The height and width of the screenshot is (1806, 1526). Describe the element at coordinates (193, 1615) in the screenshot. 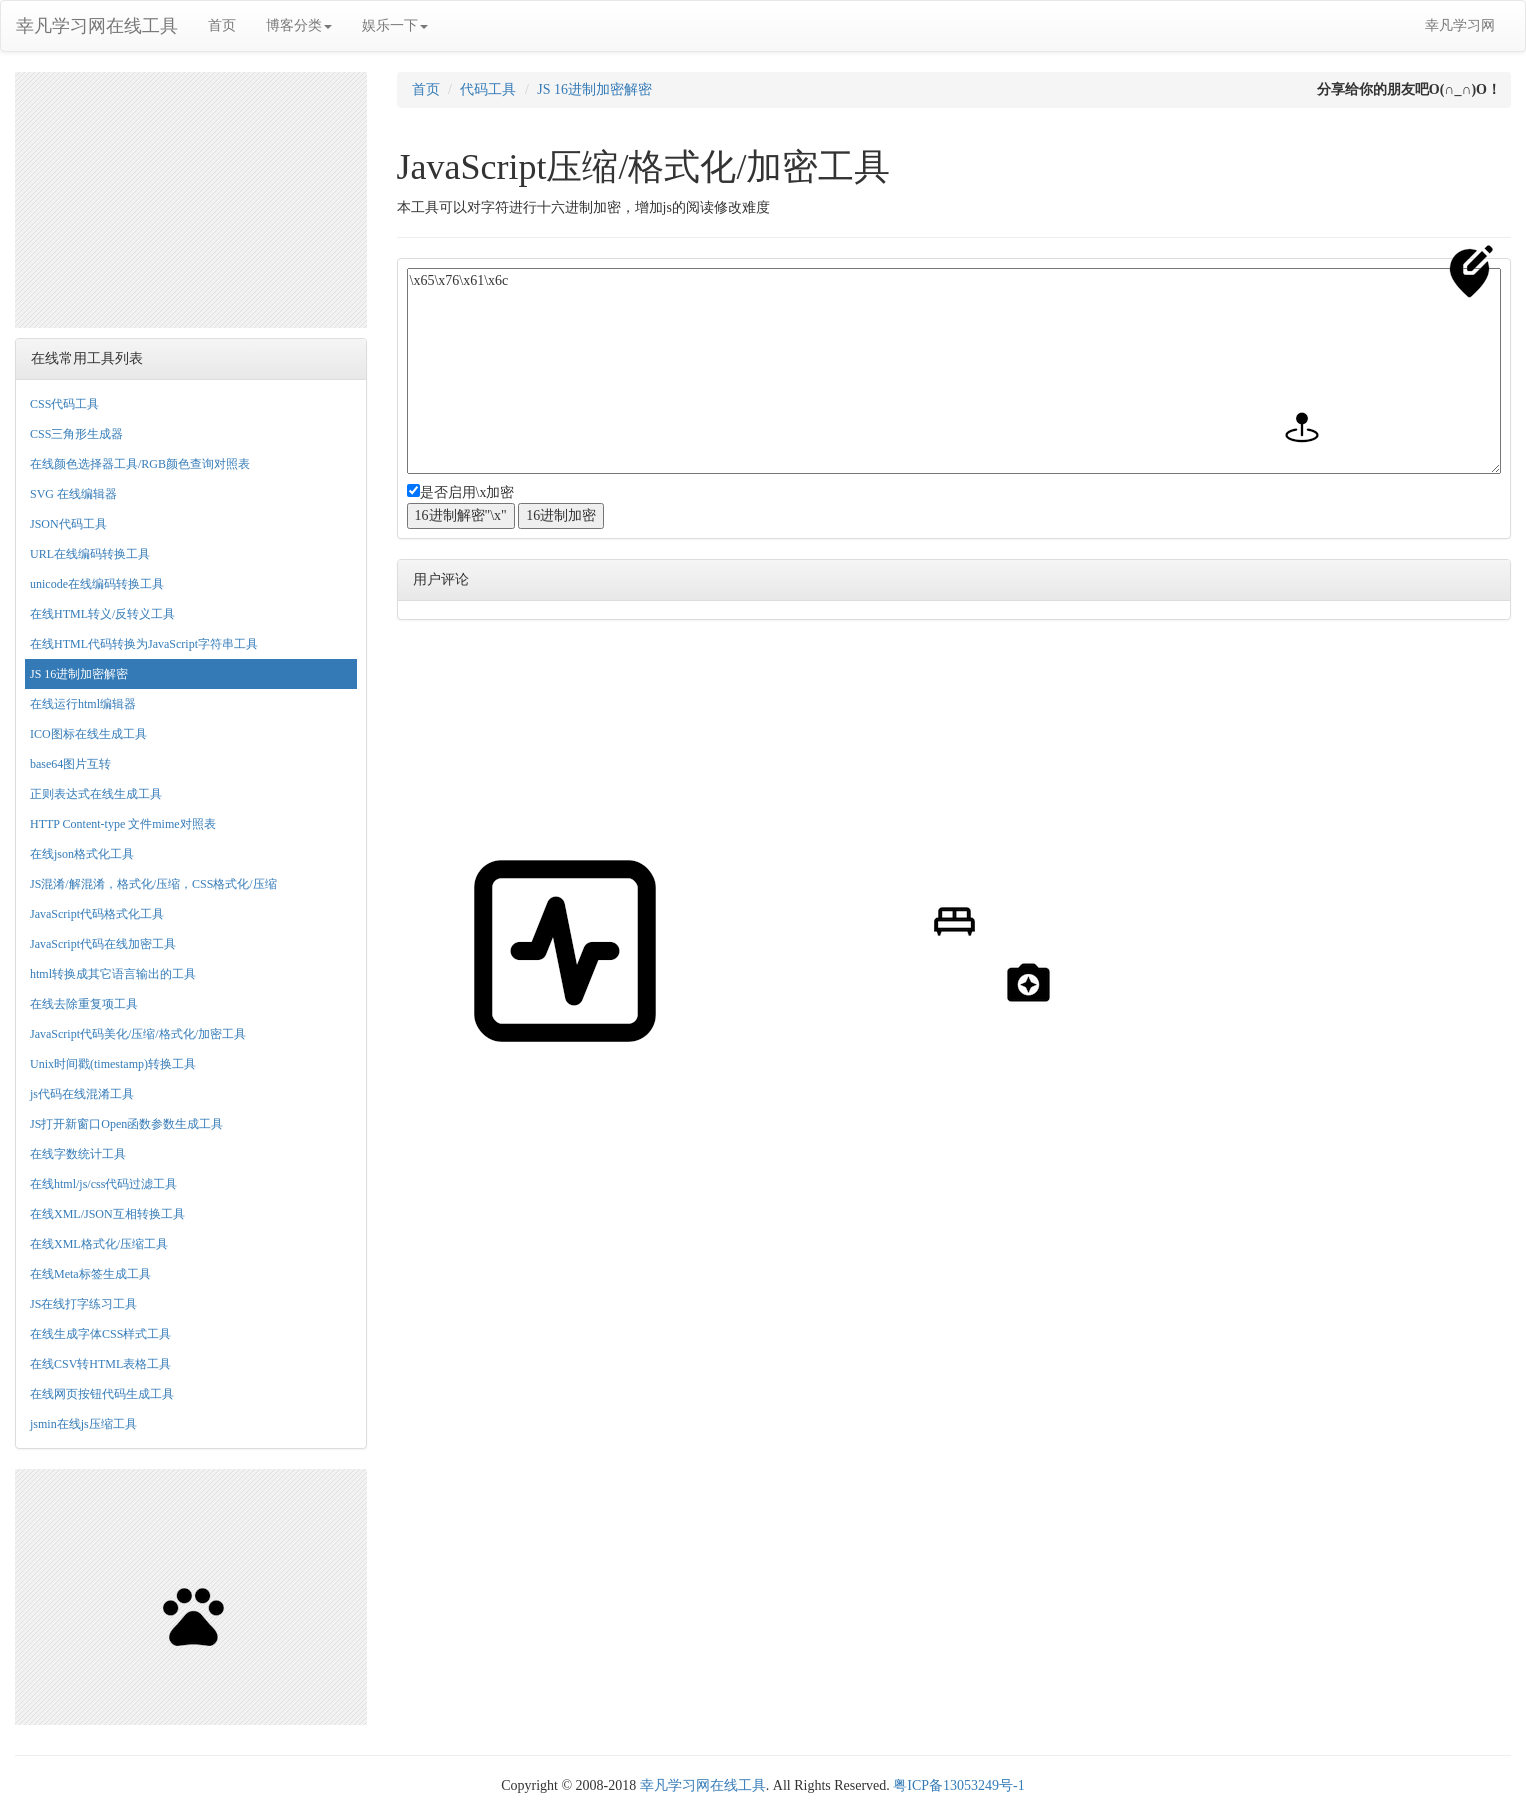

I see `access pet-related features or settings` at that location.